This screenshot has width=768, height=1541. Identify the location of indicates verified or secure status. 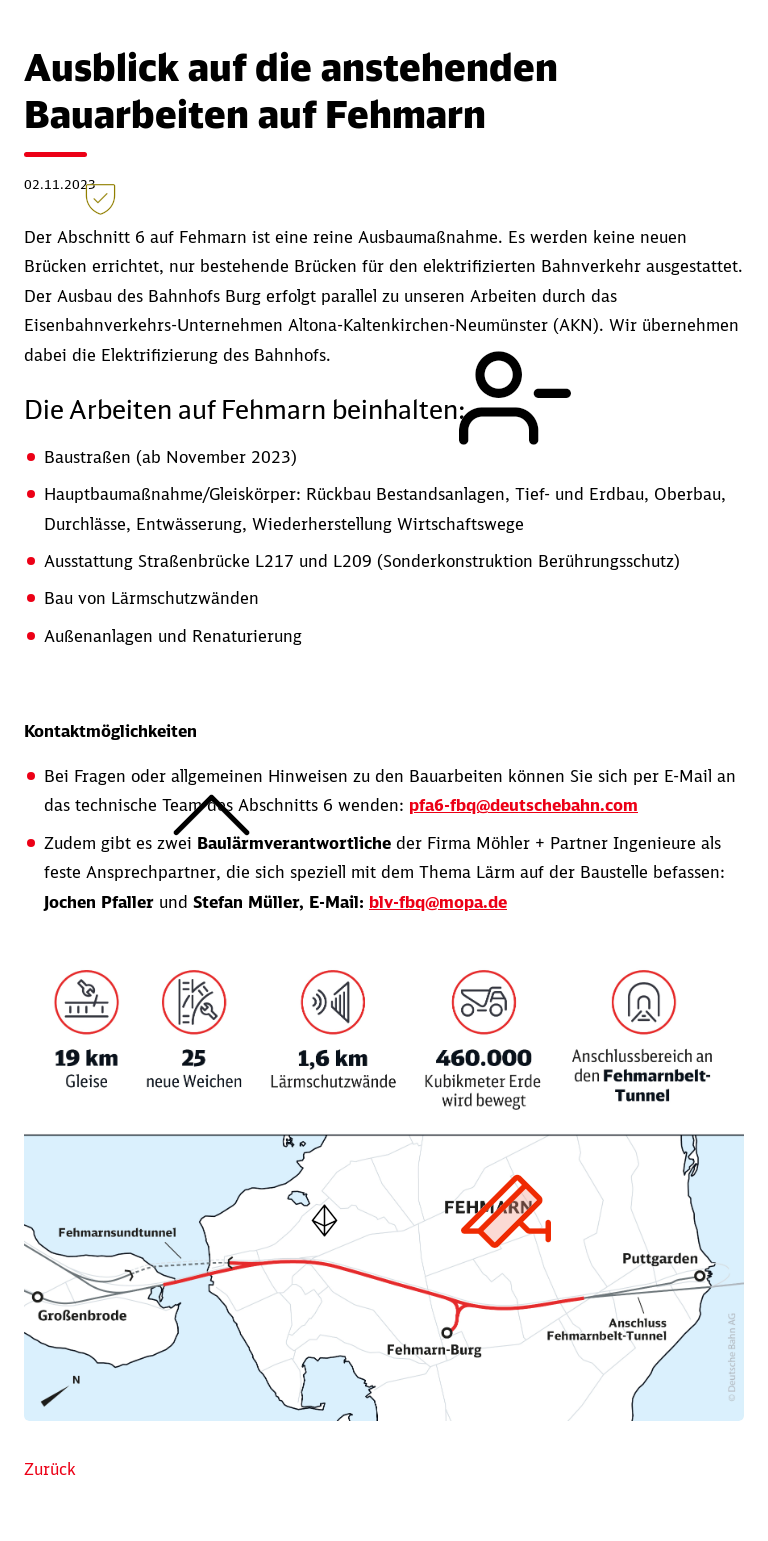
(100, 197).